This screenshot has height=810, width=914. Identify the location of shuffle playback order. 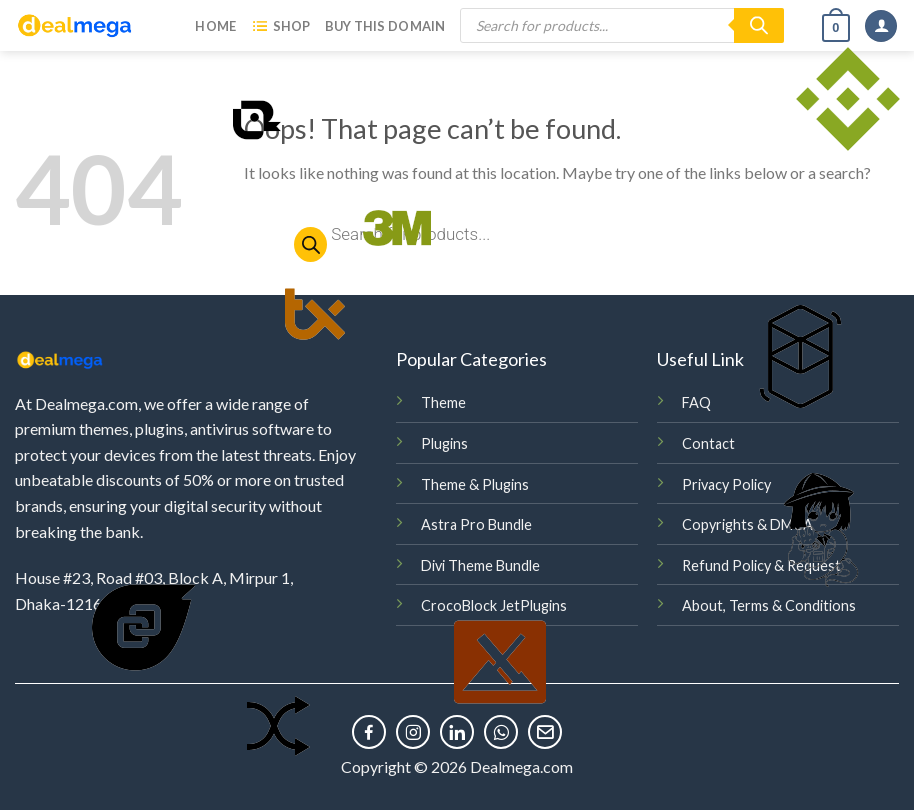
(277, 726).